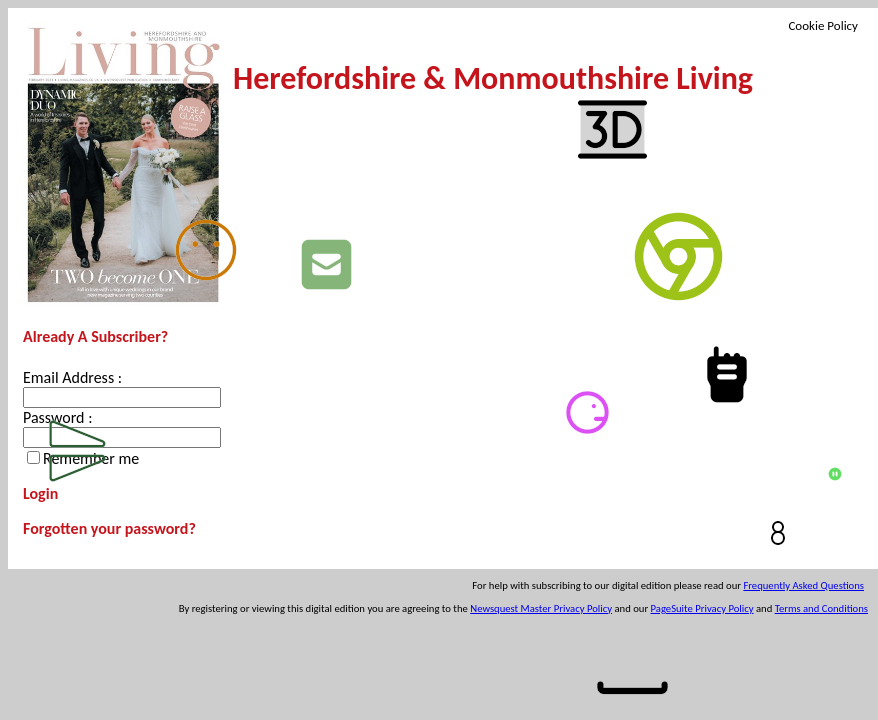 Image resolution: width=878 pixels, height=720 pixels. What do you see at coordinates (835, 474) in the screenshot?
I see `pause media playback` at bounding box center [835, 474].